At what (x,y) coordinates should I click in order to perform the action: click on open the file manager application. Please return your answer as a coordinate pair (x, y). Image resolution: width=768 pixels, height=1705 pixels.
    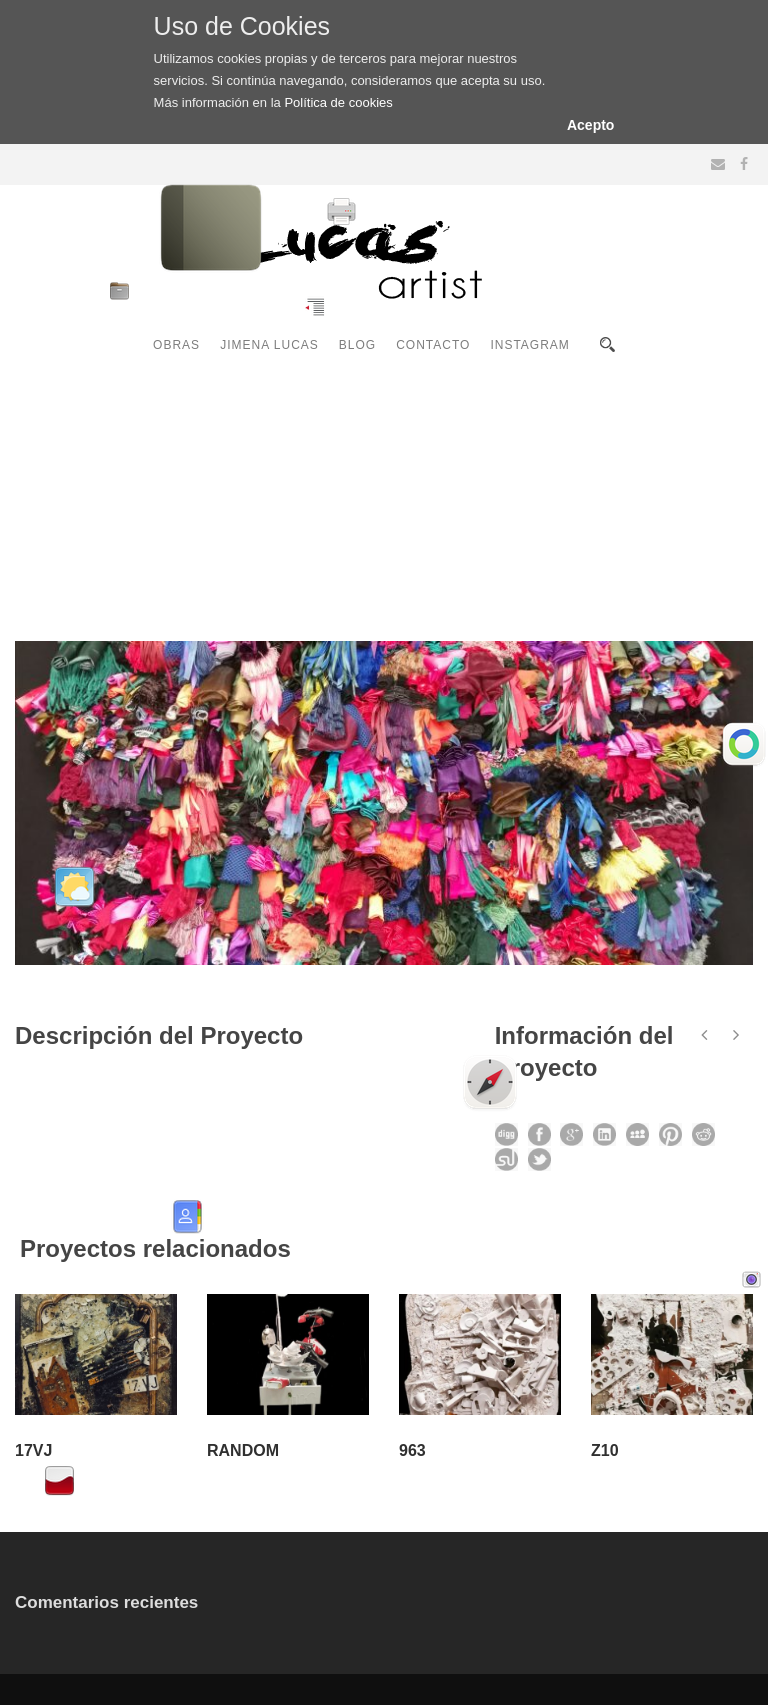
    Looking at the image, I should click on (119, 290).